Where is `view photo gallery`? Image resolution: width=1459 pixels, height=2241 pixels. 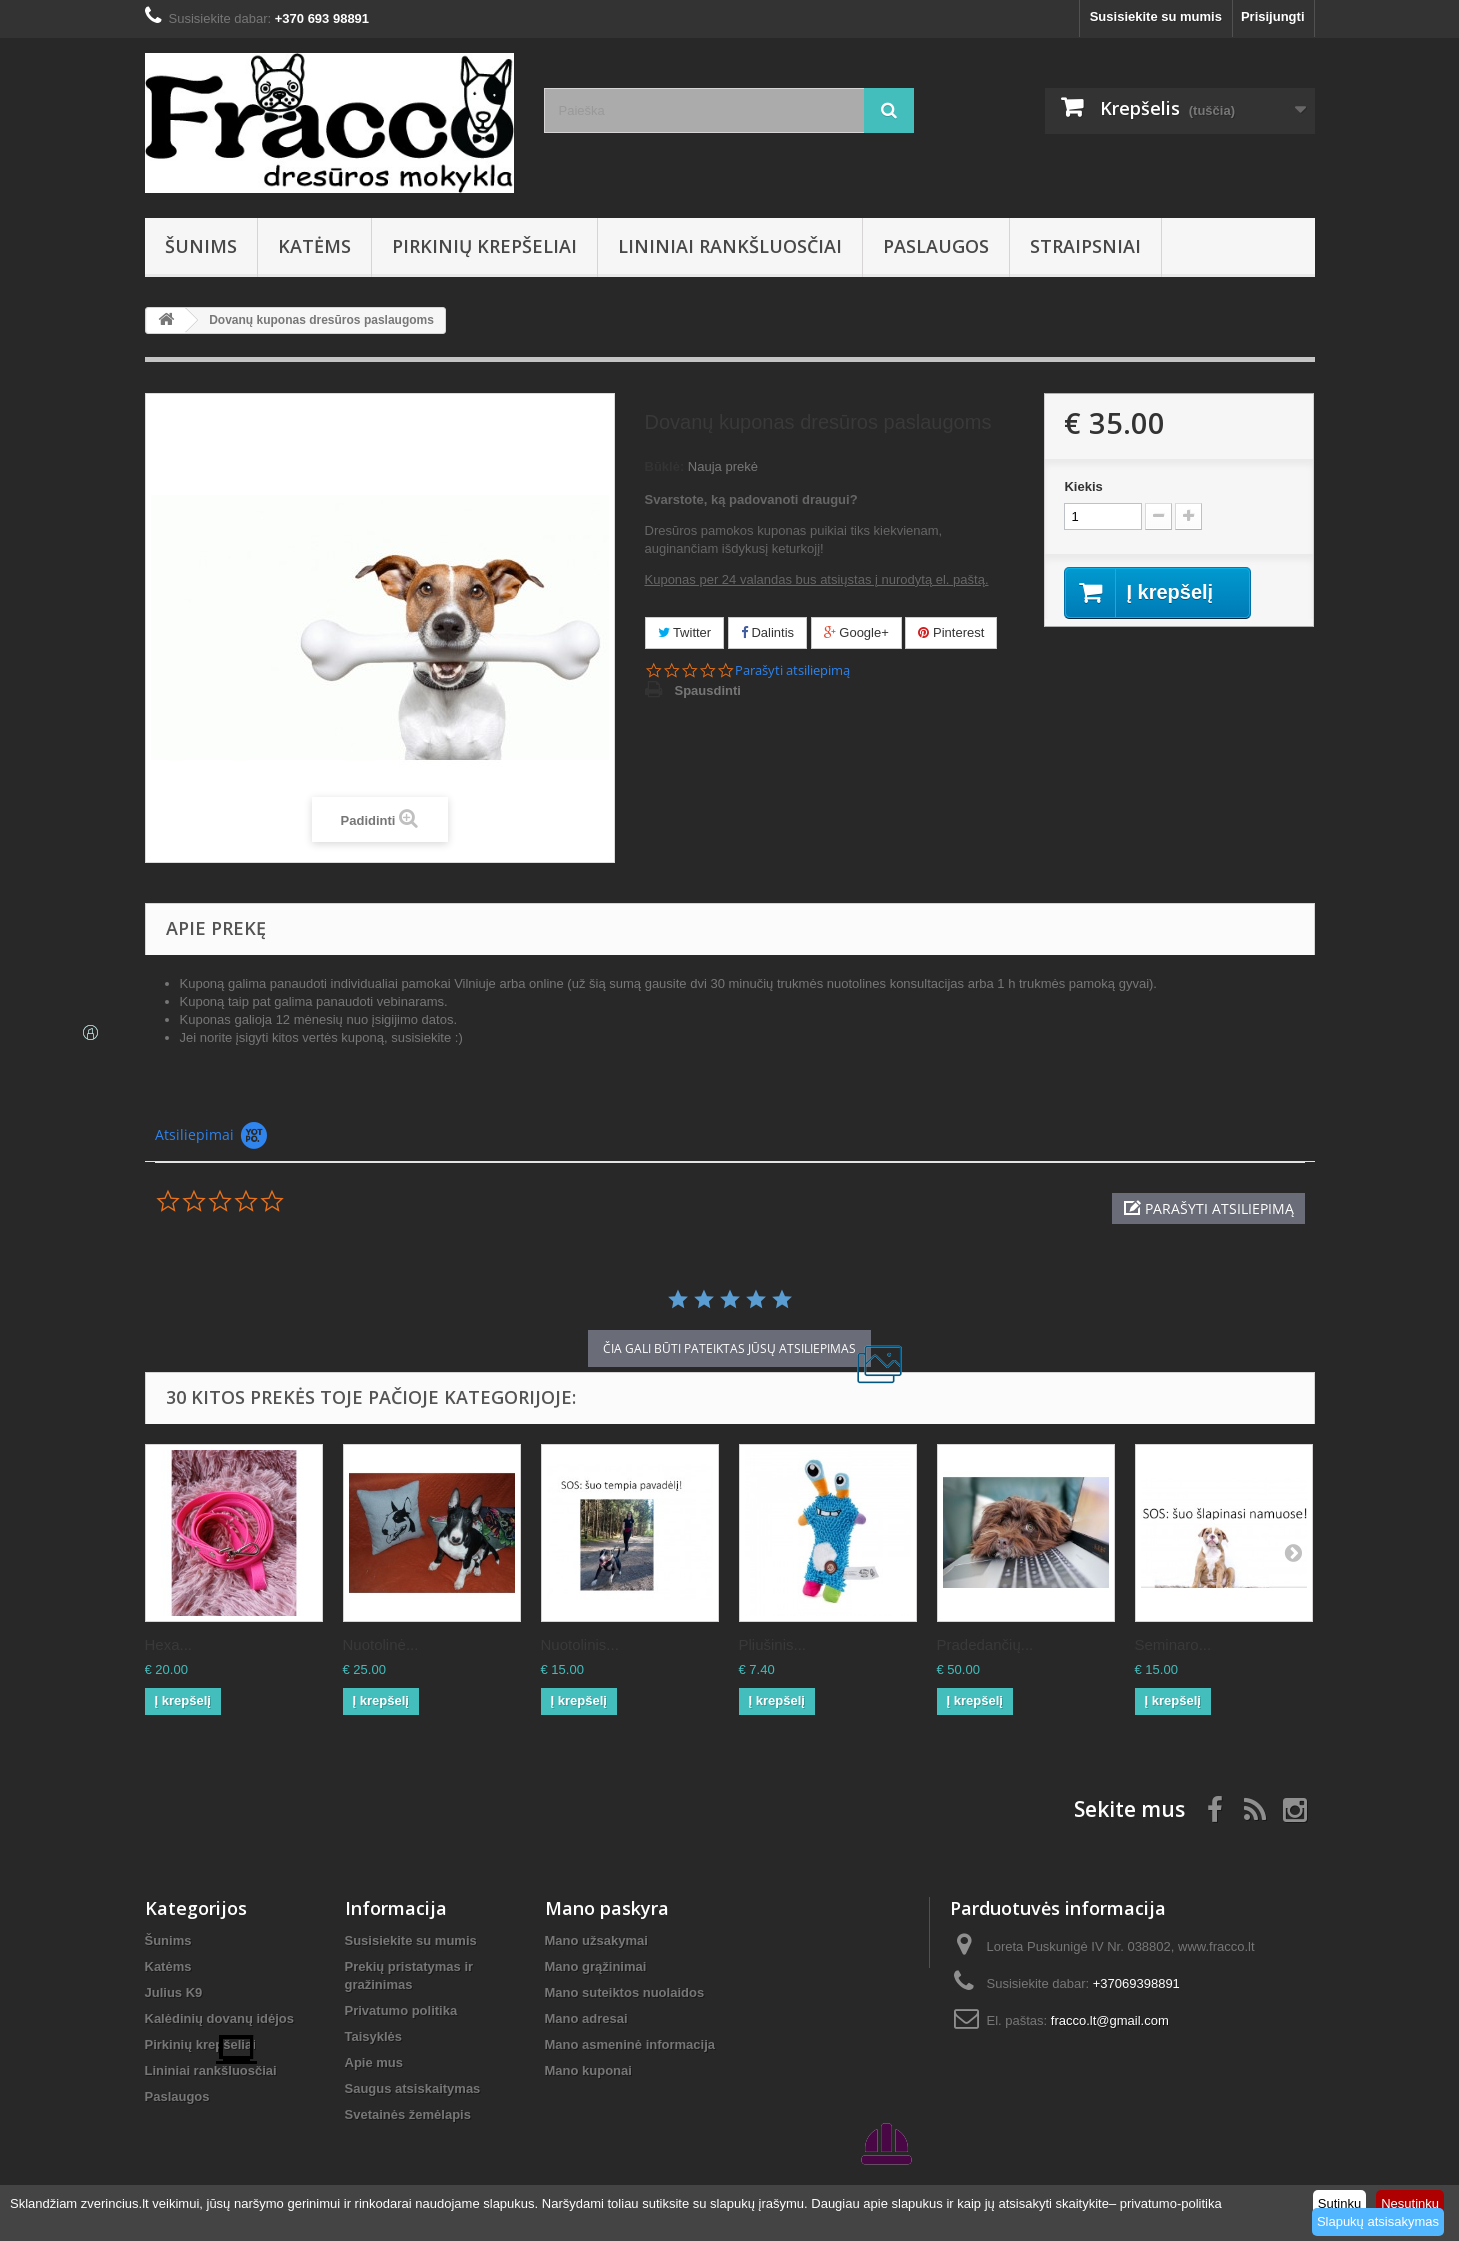
view photo gallery is located at coordinates (879, 1364).